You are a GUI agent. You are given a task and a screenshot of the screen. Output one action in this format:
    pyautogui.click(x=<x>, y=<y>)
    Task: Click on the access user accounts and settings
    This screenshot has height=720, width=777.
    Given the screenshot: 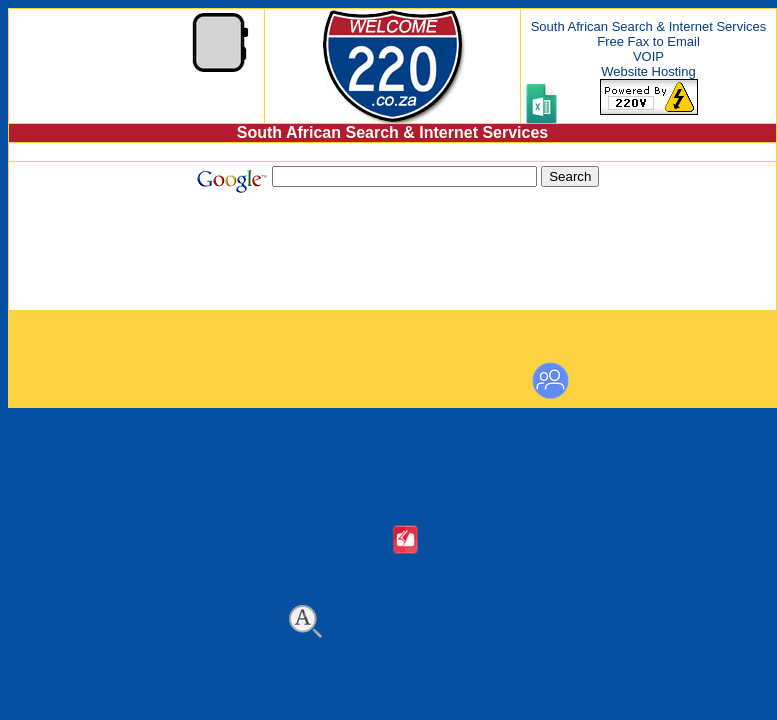 What is the action you would take?
    pyautogui.click(x=550, y=380)
    